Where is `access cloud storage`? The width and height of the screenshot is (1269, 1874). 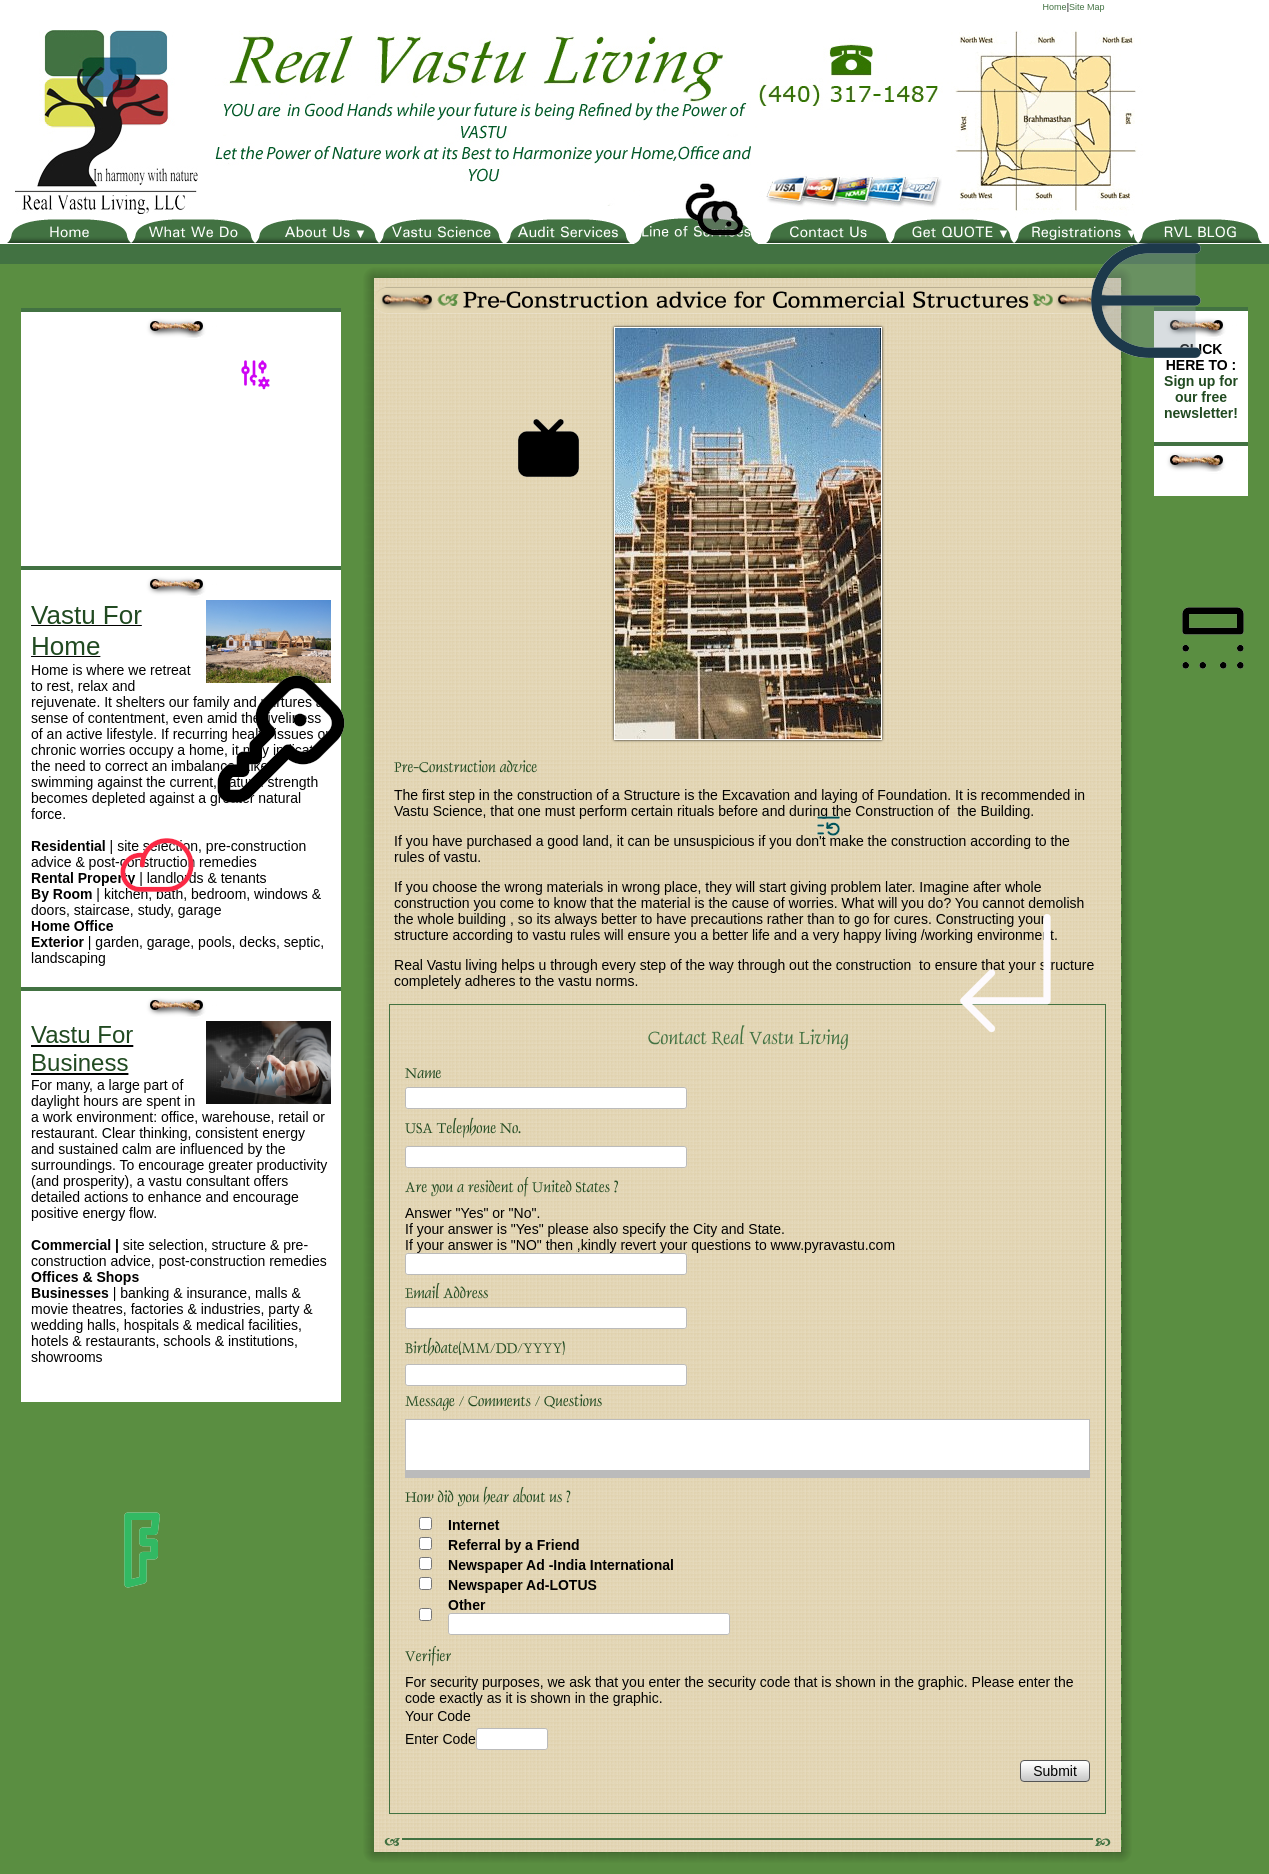
access cloud storage is located at coordinates (157, 865).